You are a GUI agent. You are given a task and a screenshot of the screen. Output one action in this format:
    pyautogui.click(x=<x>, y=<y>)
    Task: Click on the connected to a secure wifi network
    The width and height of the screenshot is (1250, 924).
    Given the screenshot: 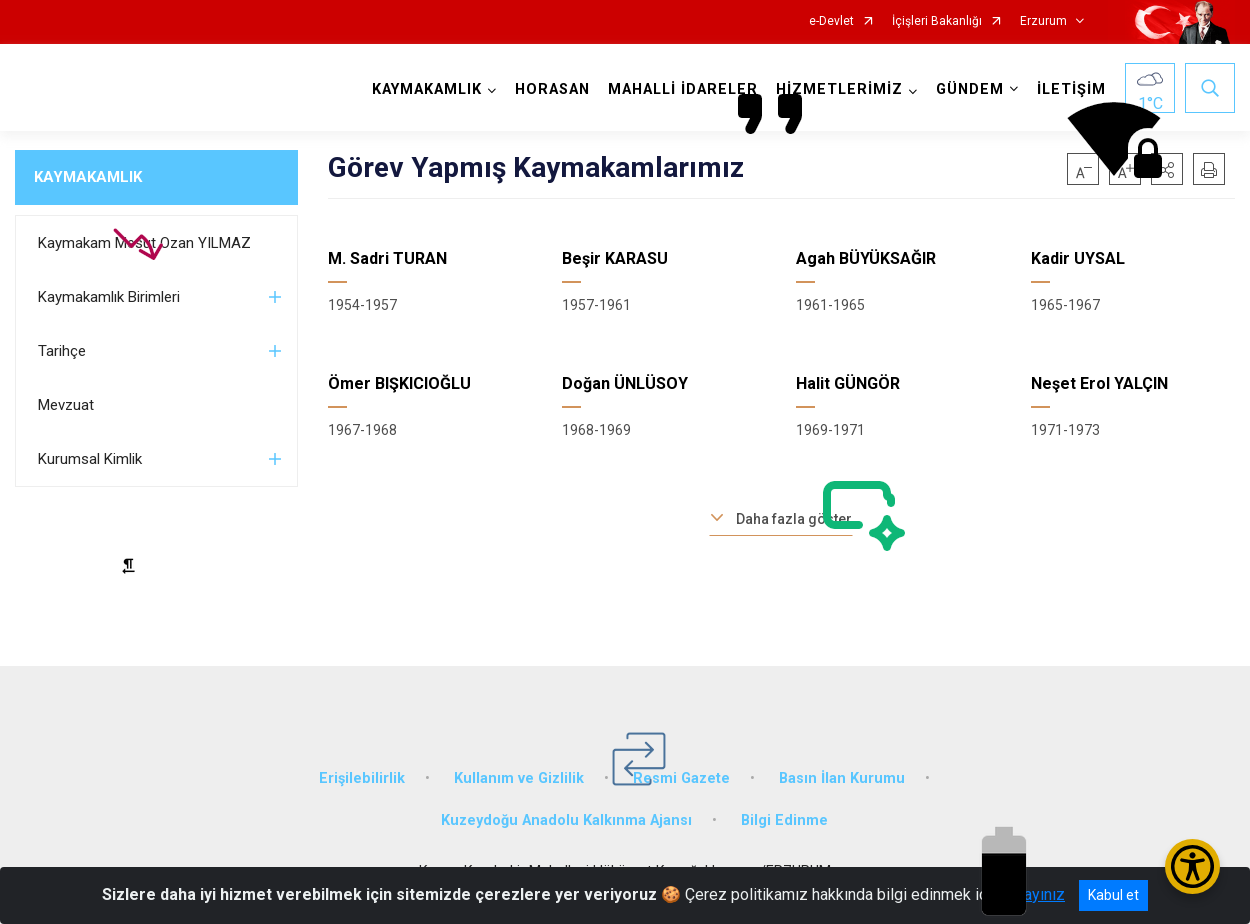 What is the action you would take?
    pyautogui.click(x=1114, y=138)
    